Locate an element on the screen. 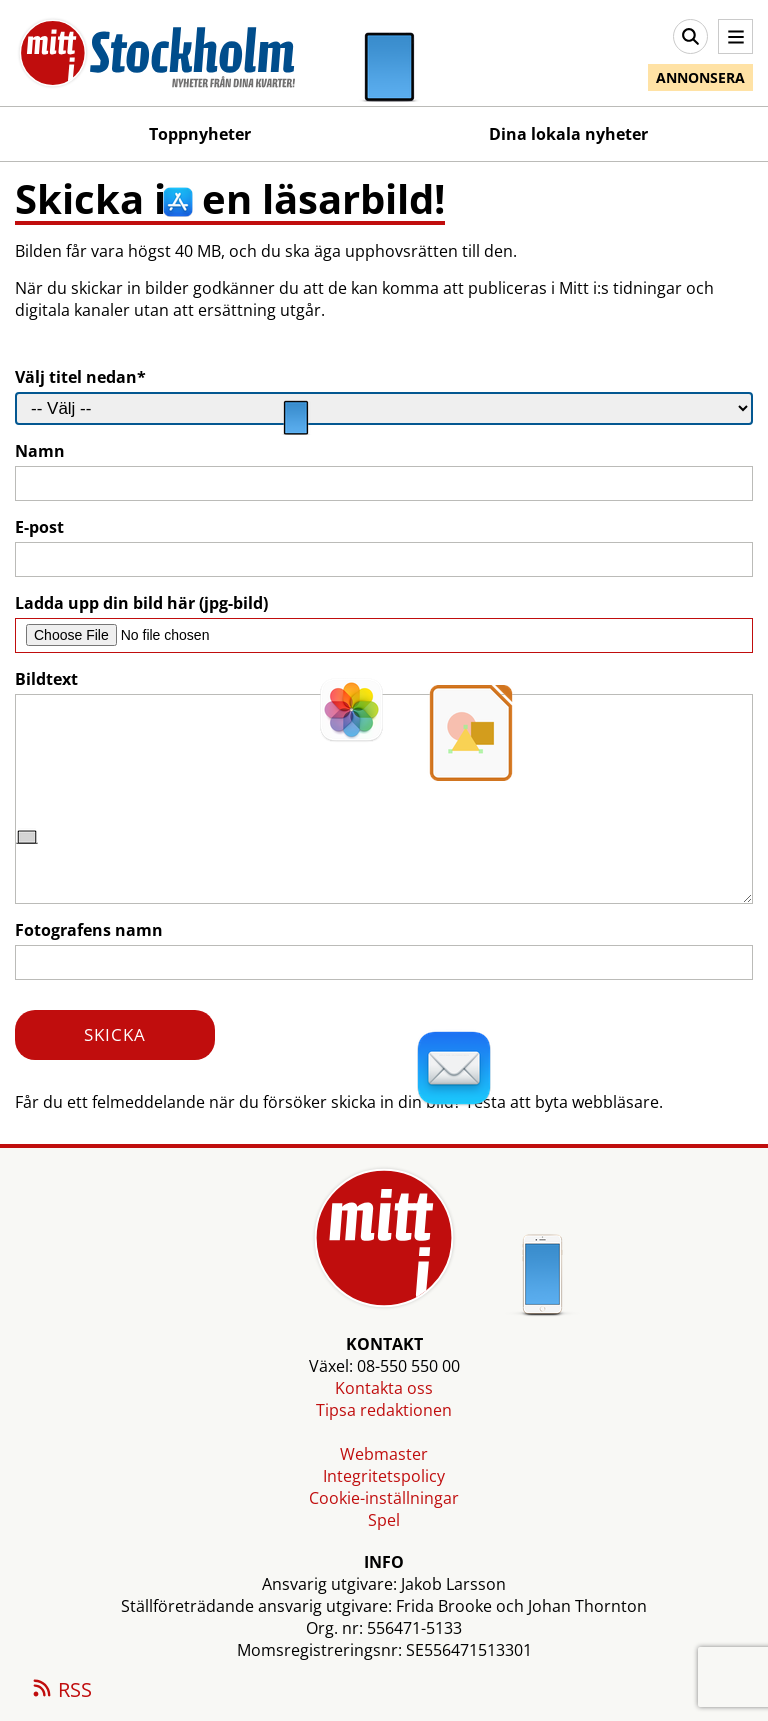 The height and width of the screenshot is (1721, 768). open the mail app is located at coordinates (454, 1068).